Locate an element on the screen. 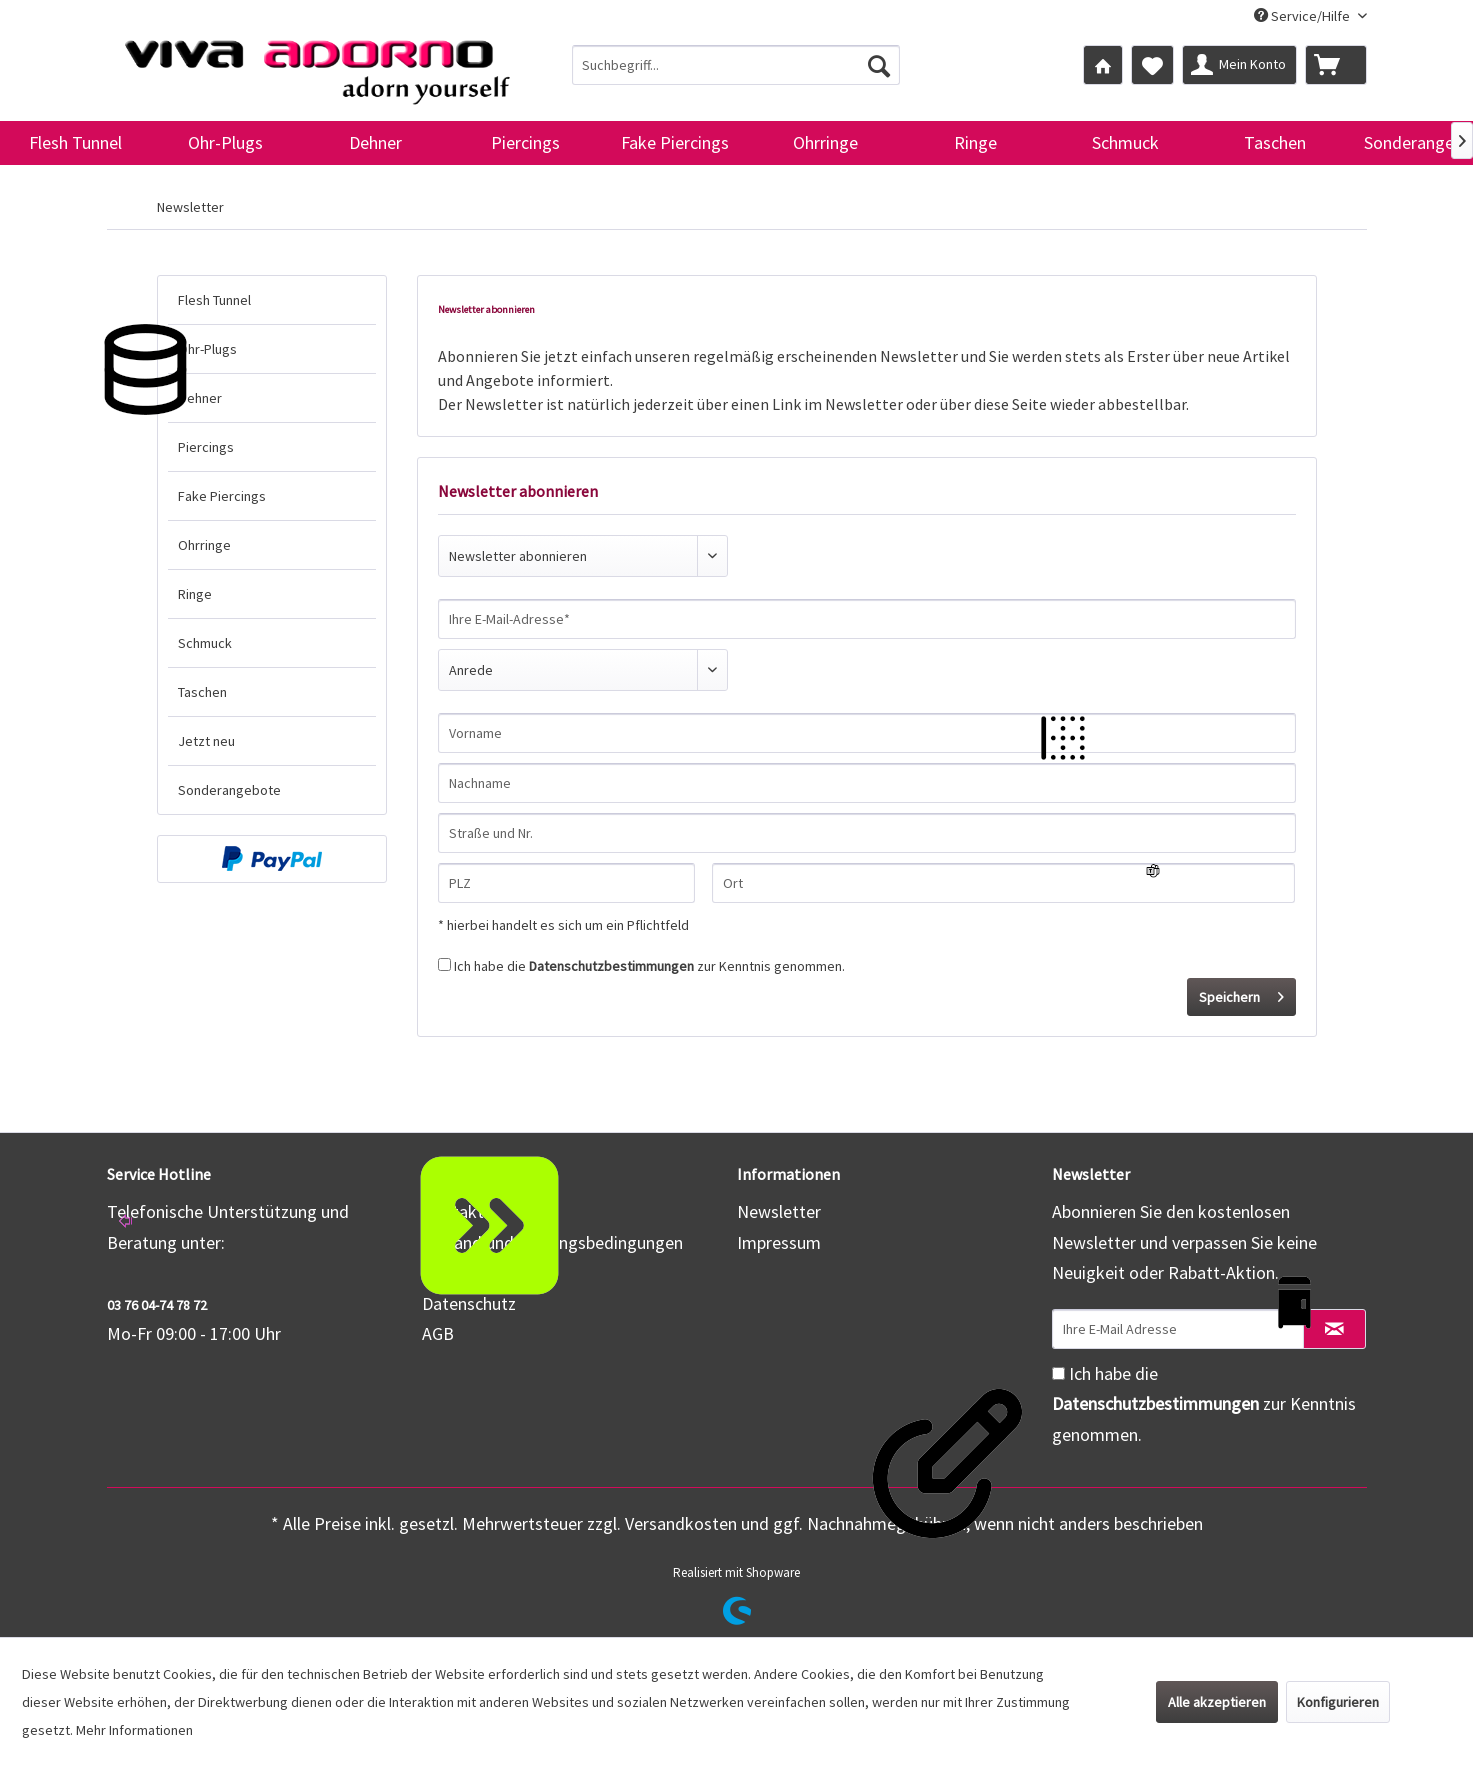 Image resolution: width=1473 pixels, height=1766 pixels. locate nearby portable restrooms is located at coordinates (1294, 1302).